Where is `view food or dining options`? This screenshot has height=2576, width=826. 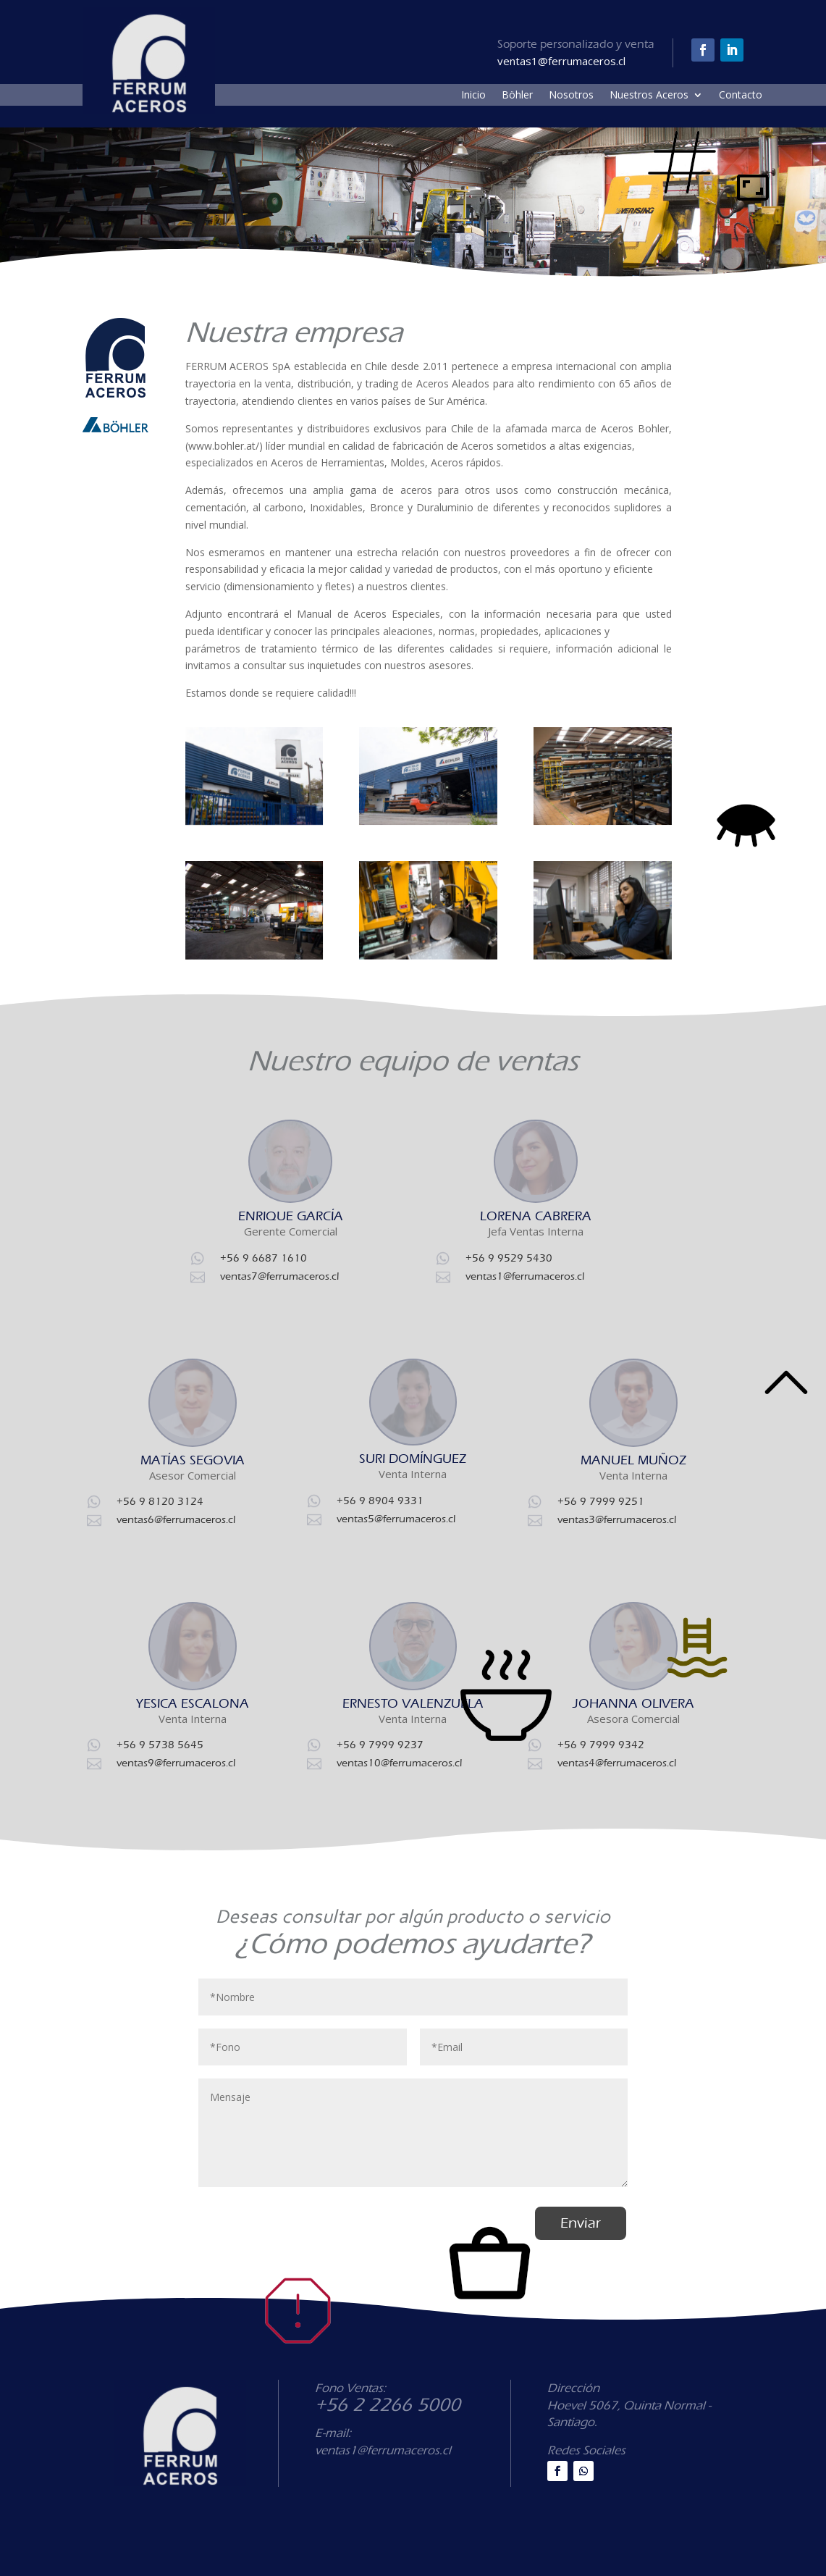
view food or dining options is located at coordinates (506, 1695).